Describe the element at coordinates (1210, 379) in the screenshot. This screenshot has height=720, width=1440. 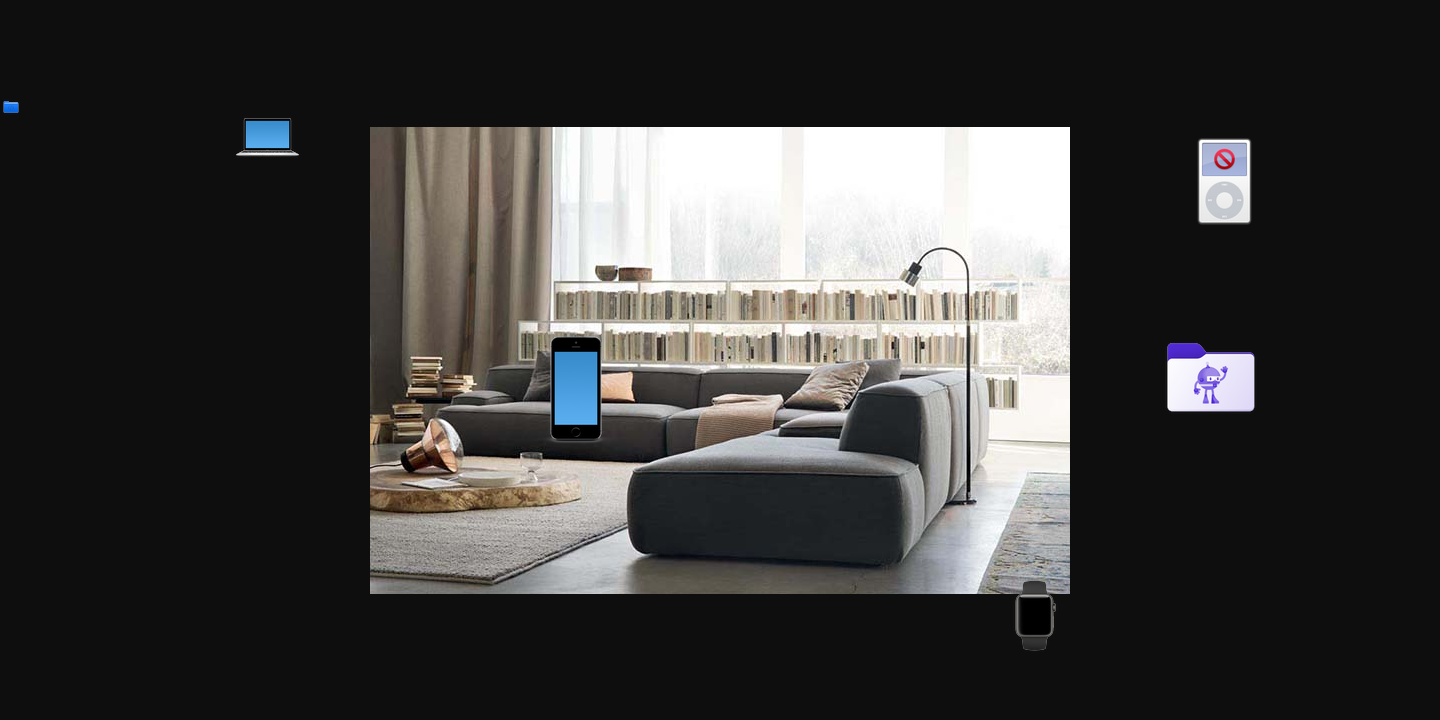
I see `open the maui framework project folder` at that location.